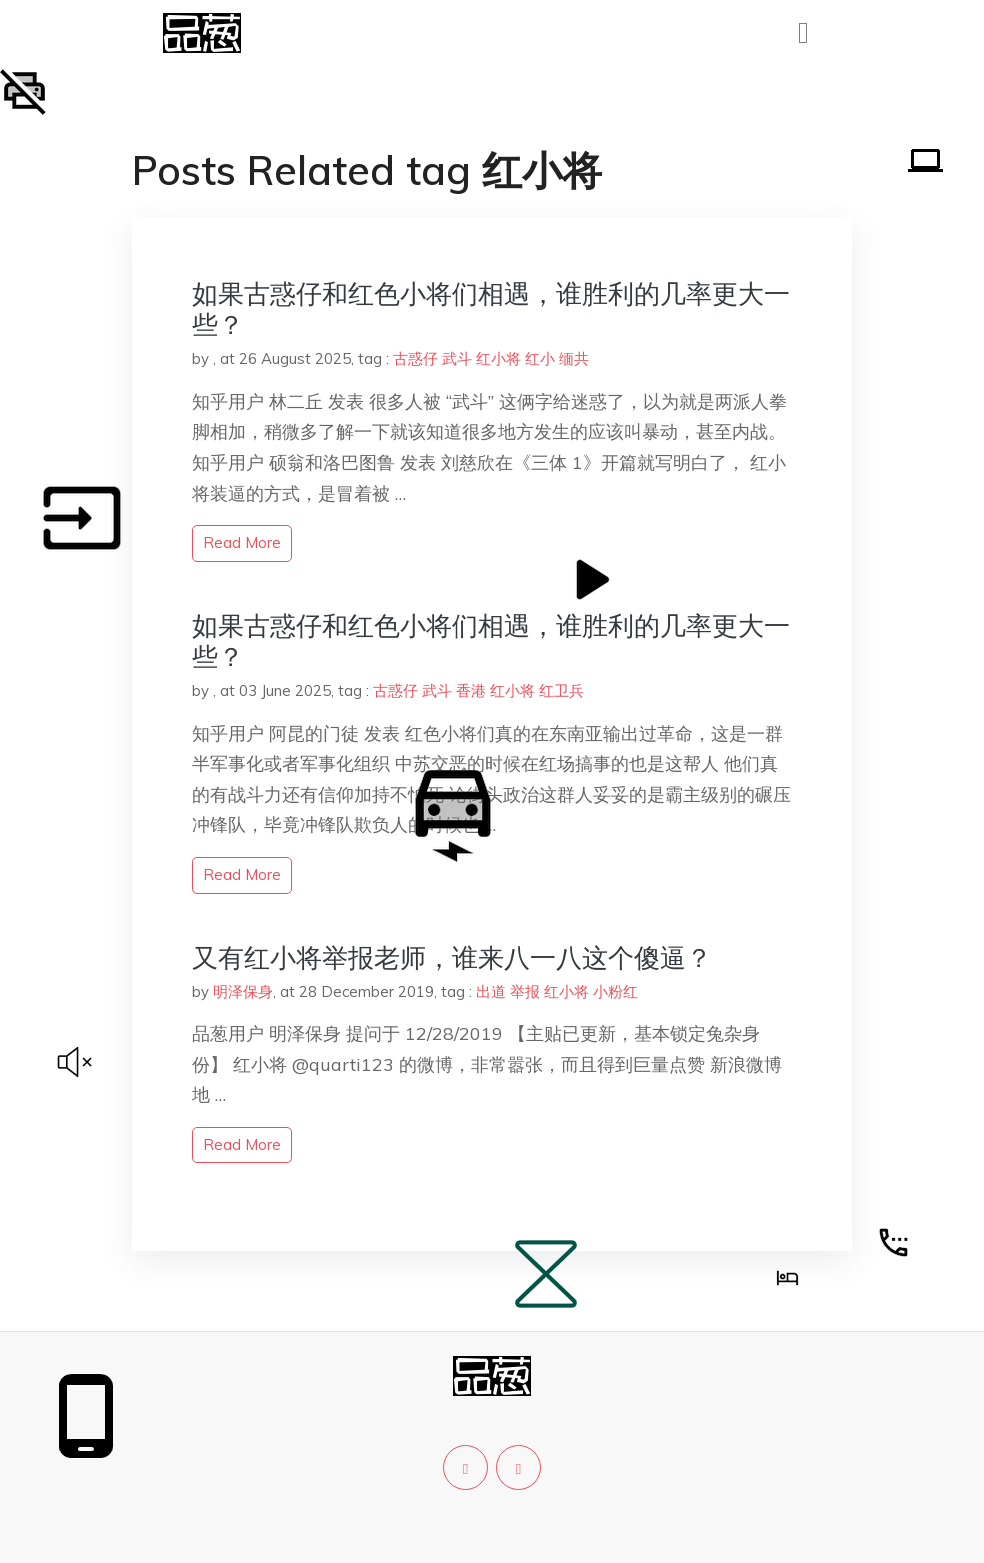 The width and height of the screenshot is (984, 1563). Describe the element at coordinates (787, 1277) in the screenshot. I see `find nearby hotels or accommodation` at that location.